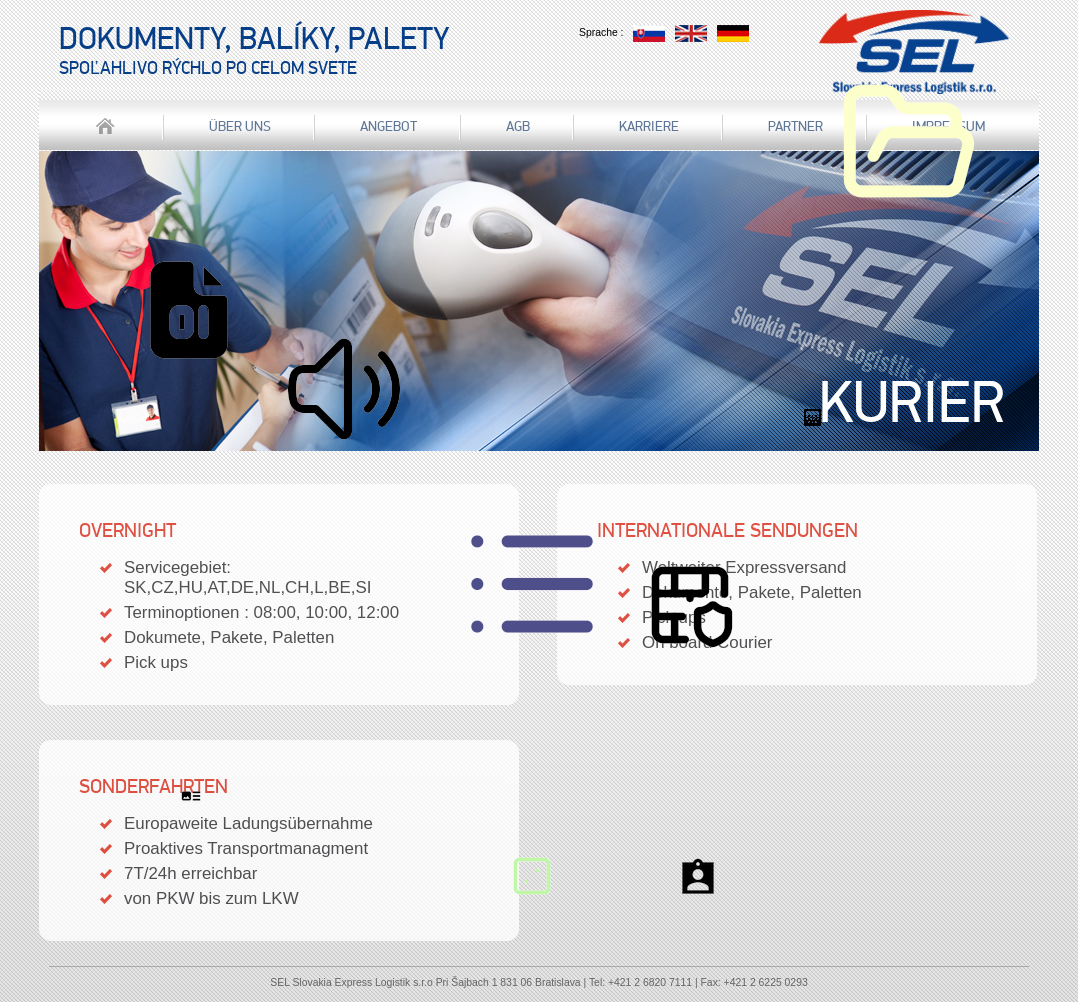 The width and height of the screenshot is (1078, 1002). What do you see at coordinates (532, 584) in the screenshot?
I see `view items in list format` at bounding box center [532, 584].